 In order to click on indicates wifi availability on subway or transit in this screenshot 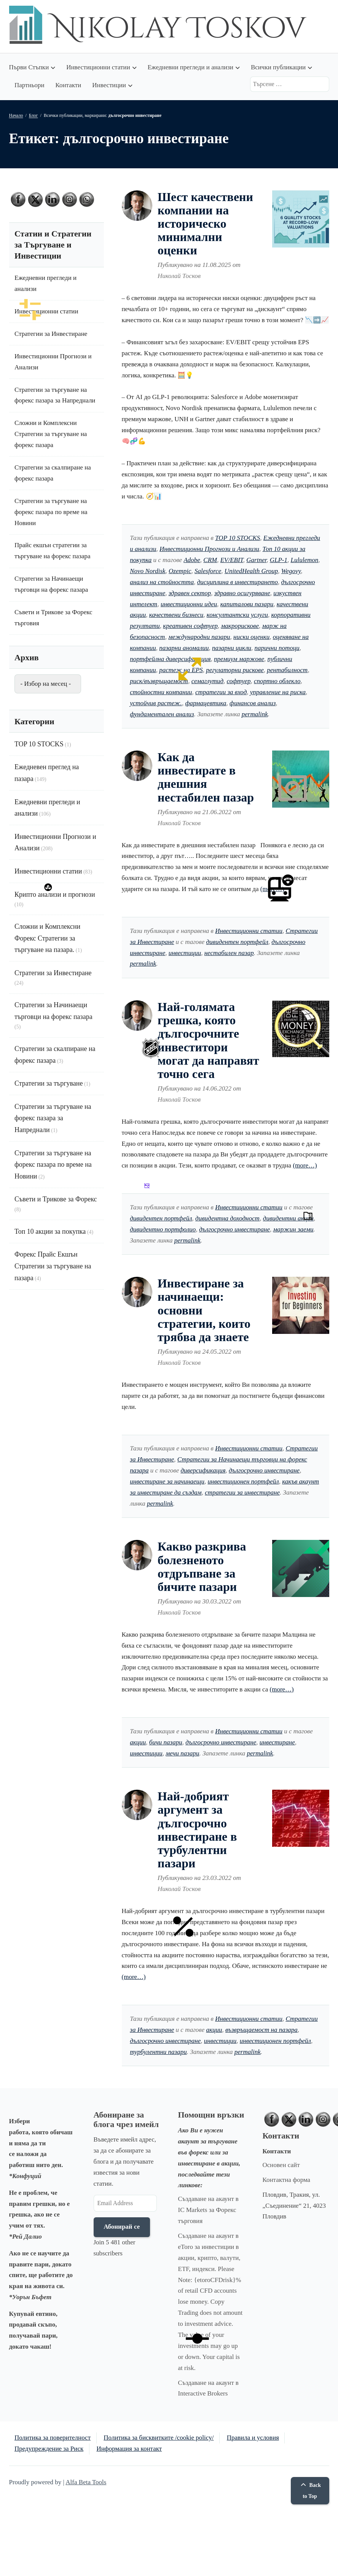, I will do `click(279, 888)`.